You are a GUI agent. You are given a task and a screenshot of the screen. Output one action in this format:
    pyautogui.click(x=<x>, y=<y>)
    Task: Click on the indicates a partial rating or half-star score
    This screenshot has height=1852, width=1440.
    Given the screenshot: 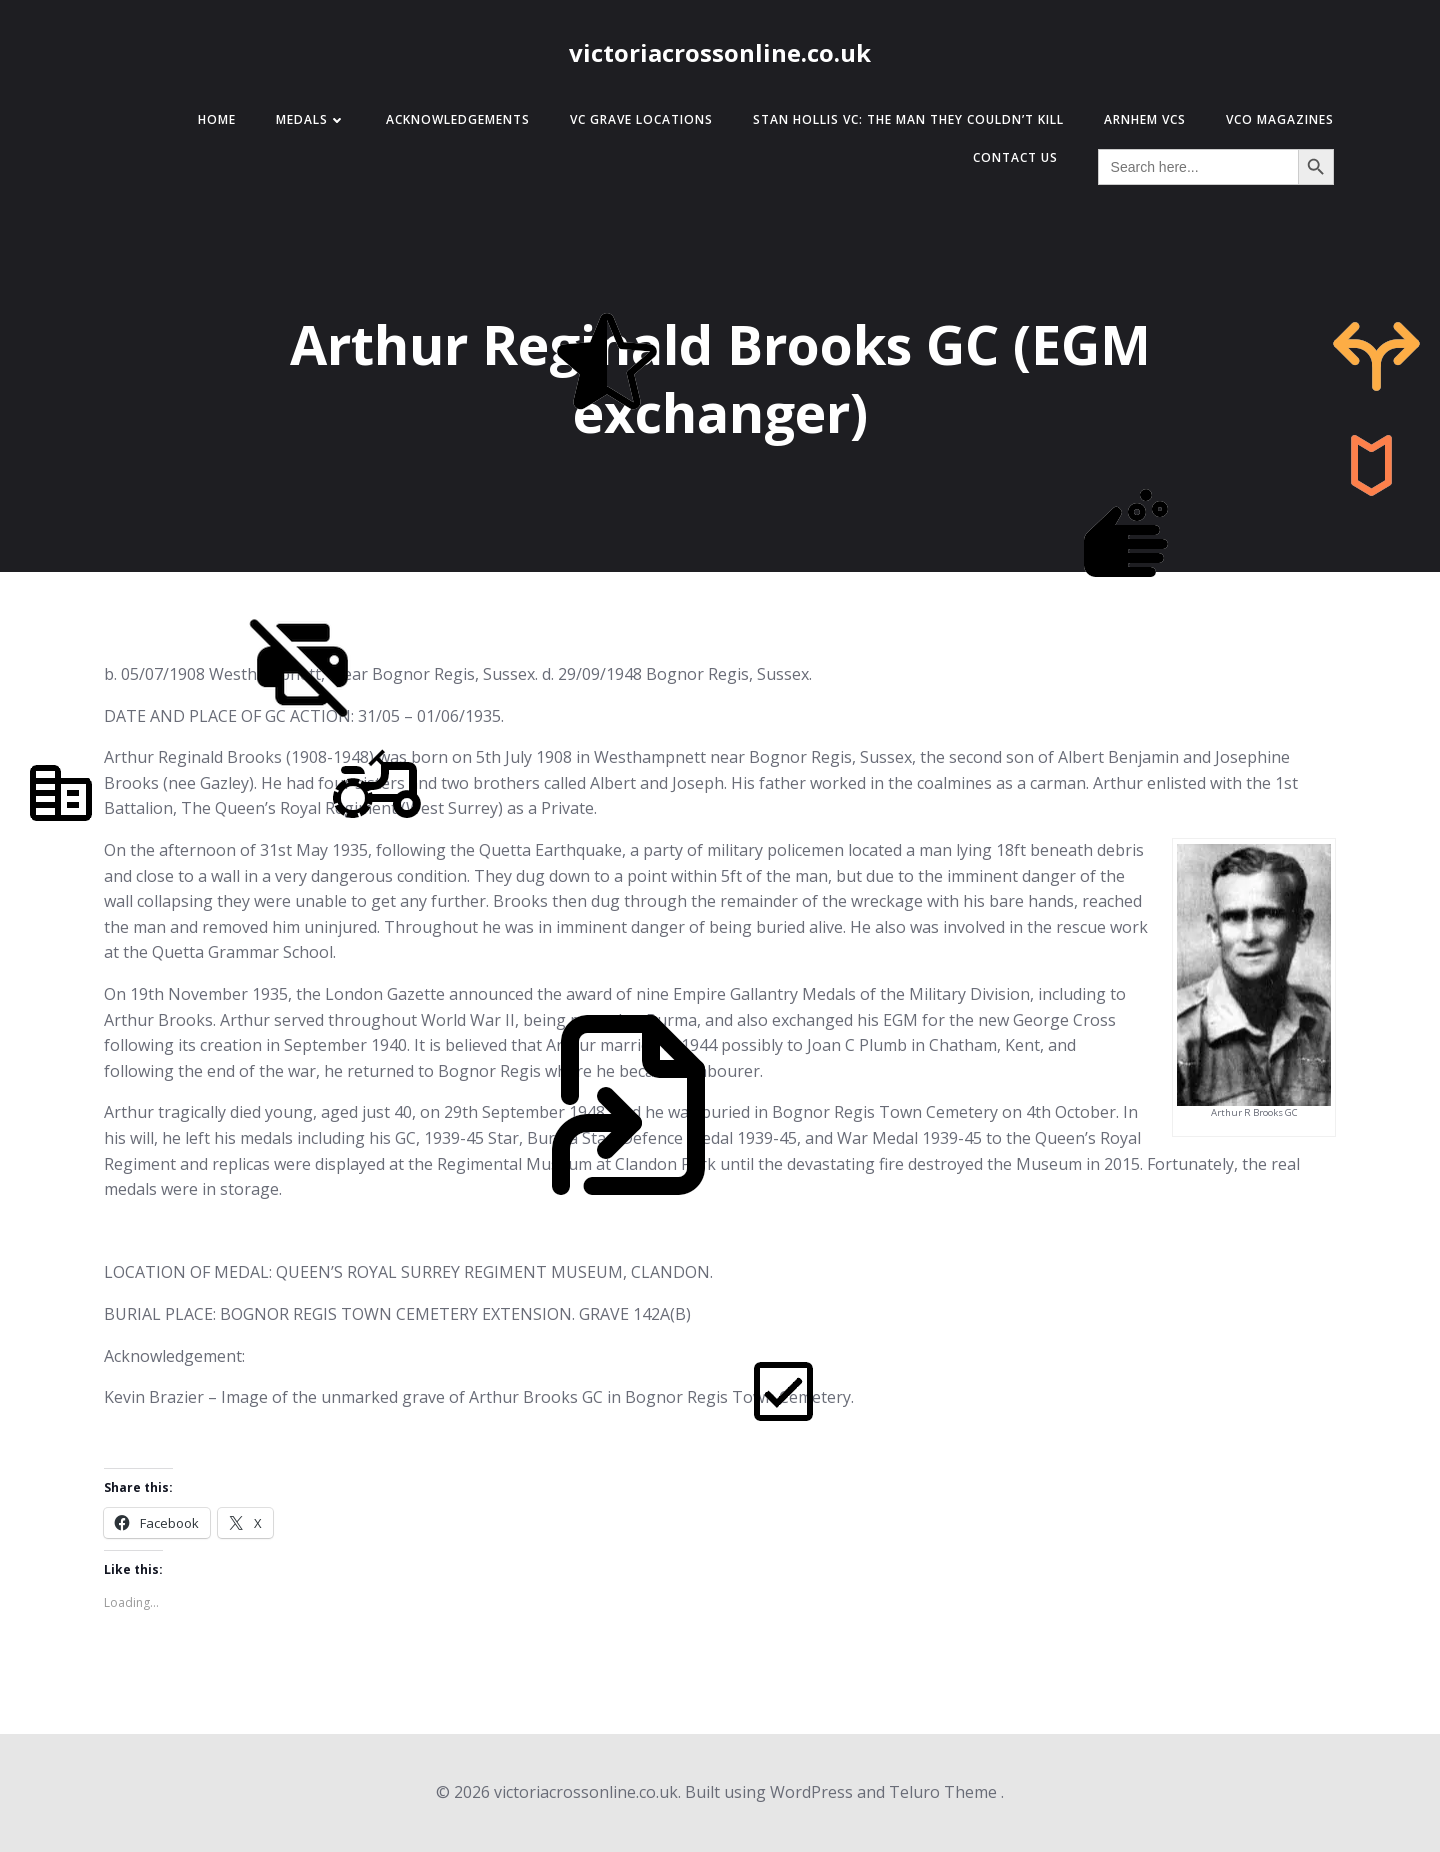 What is the action you would take?
    pyautogui.click(x=607, y=363)
    